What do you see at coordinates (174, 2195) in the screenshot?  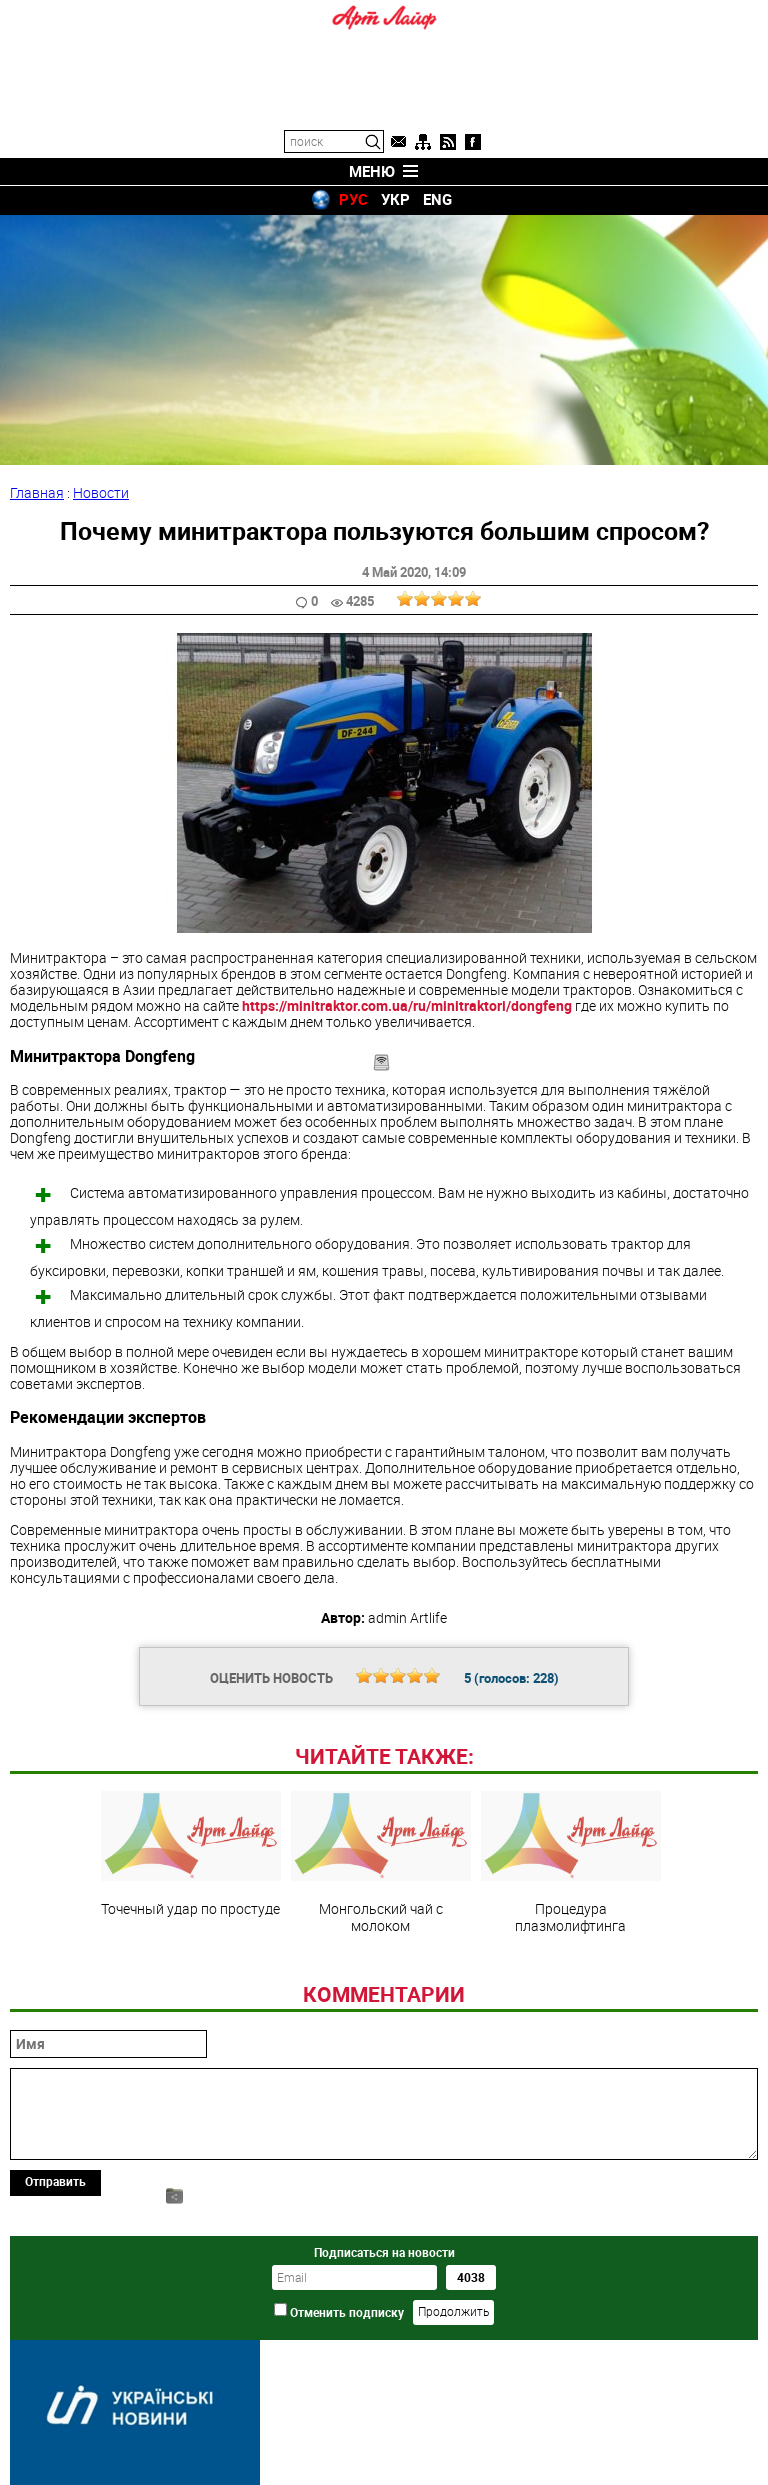 I see `open public shared folder` at bounding box center [174, 2195].